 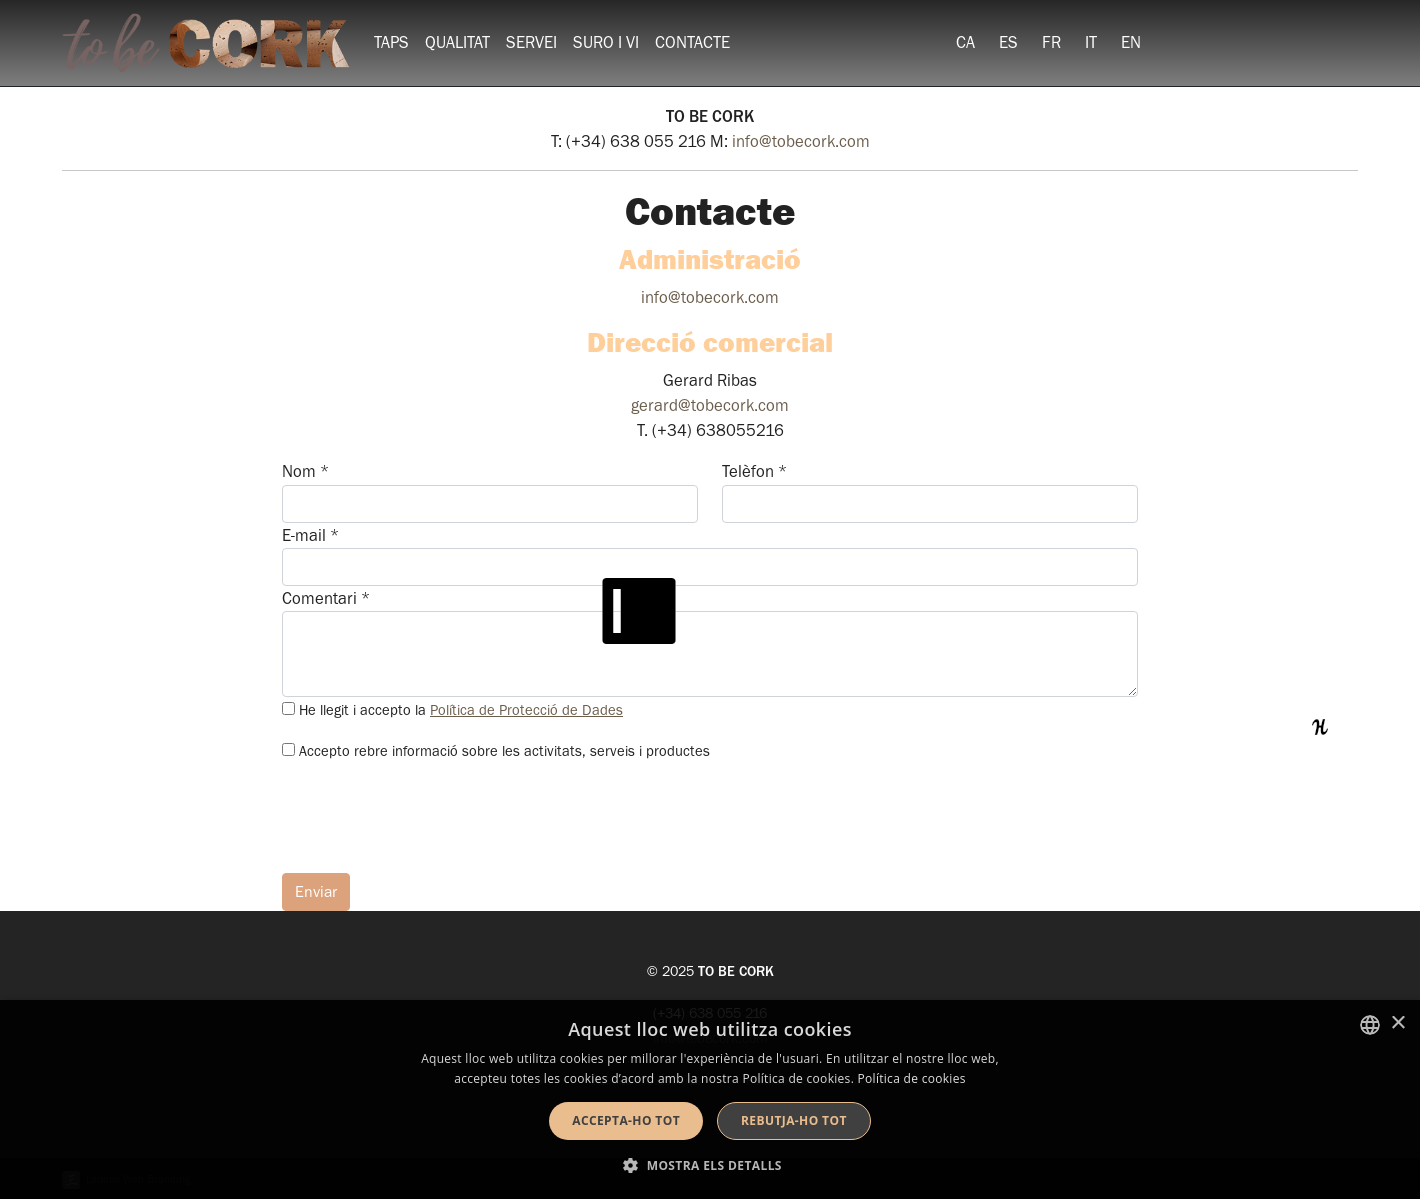 I want to click on toggle left sidebar panel, so click(x=639, y=611).